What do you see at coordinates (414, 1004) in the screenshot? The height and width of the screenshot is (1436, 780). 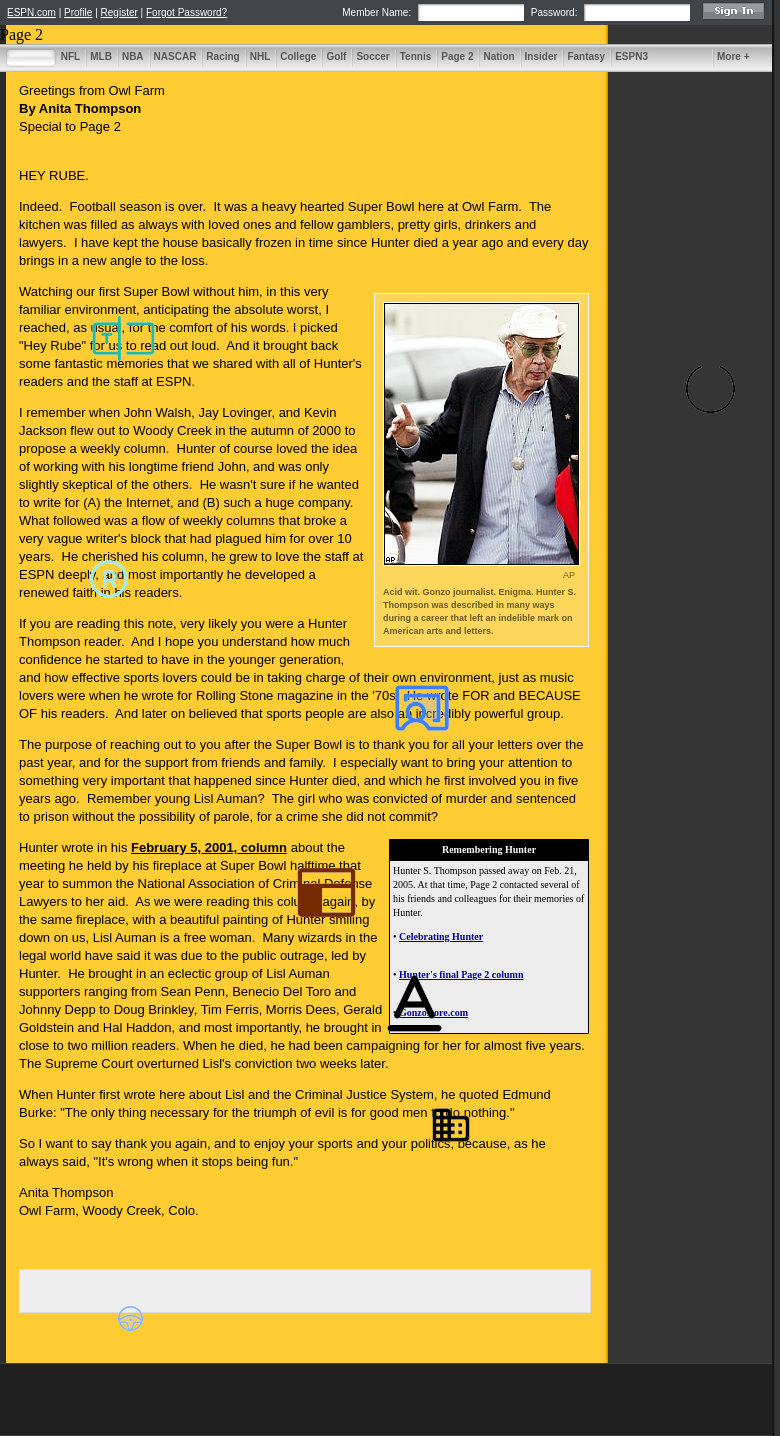 I see `apply underline formatting to text` at bounding box center [414, 1004].